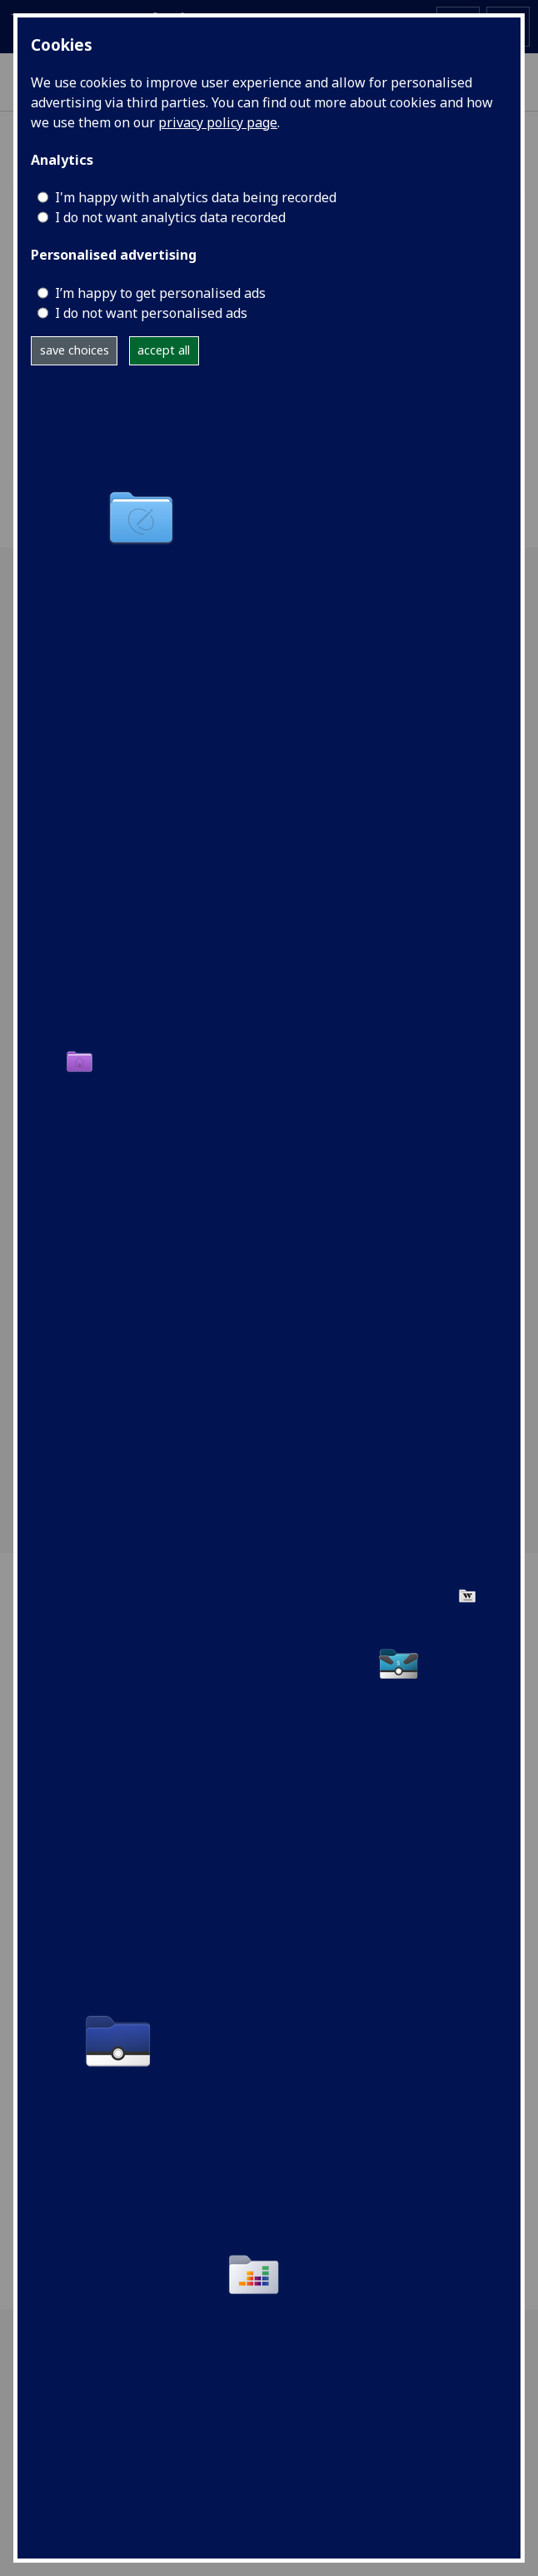  I want to click on folder for storing pokémon great ball-related files, so click(398, 1665).